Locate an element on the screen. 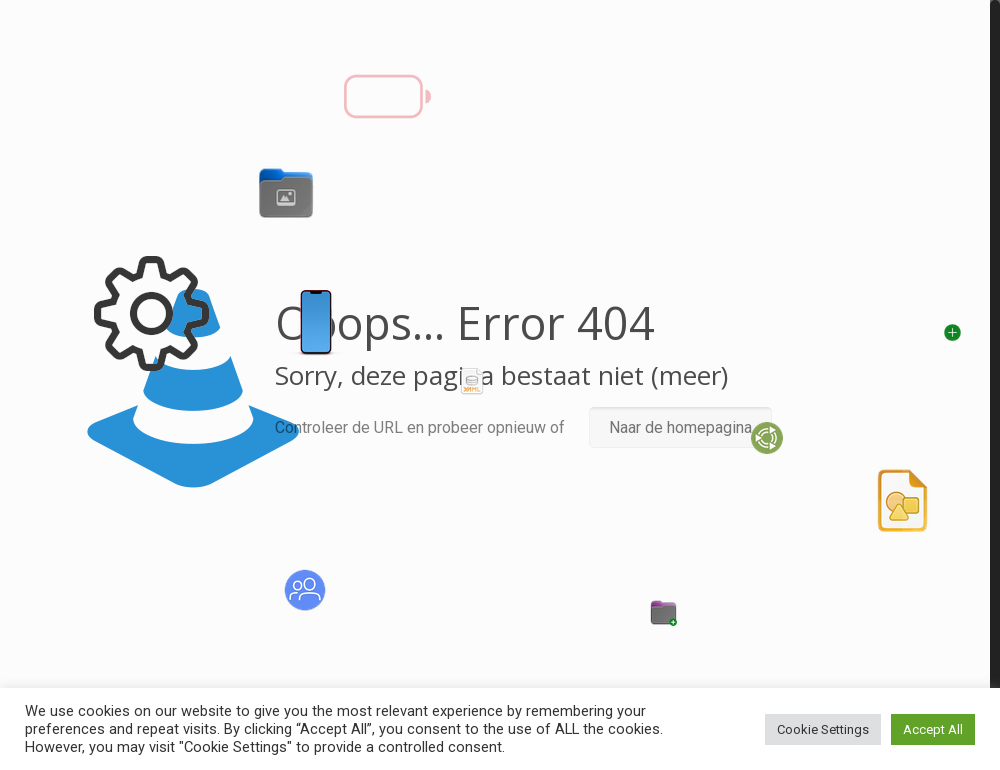  indicates battery is completely empty is located at coordinates (387, 96).